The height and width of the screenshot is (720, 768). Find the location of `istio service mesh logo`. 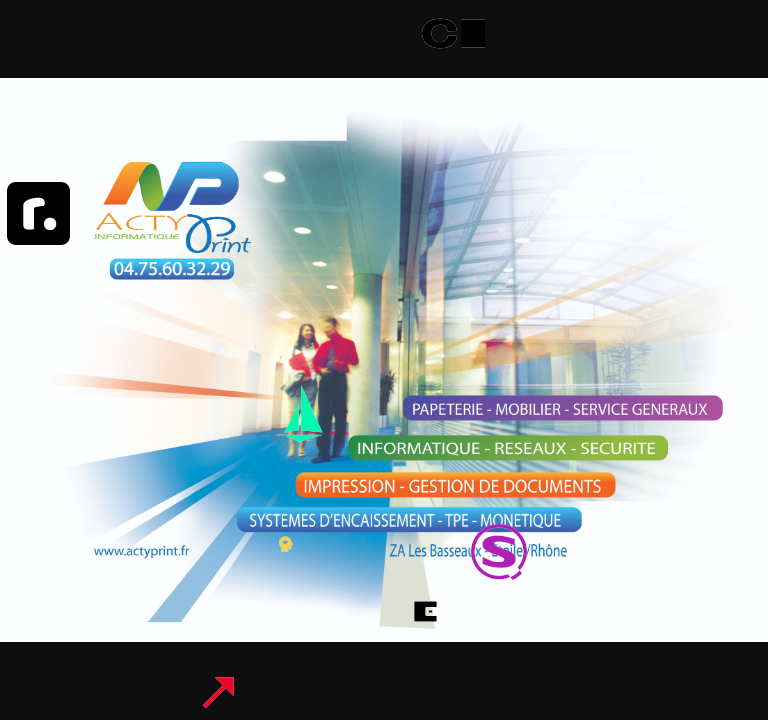

istio service mesh logo is located at coordinates (303, 413).